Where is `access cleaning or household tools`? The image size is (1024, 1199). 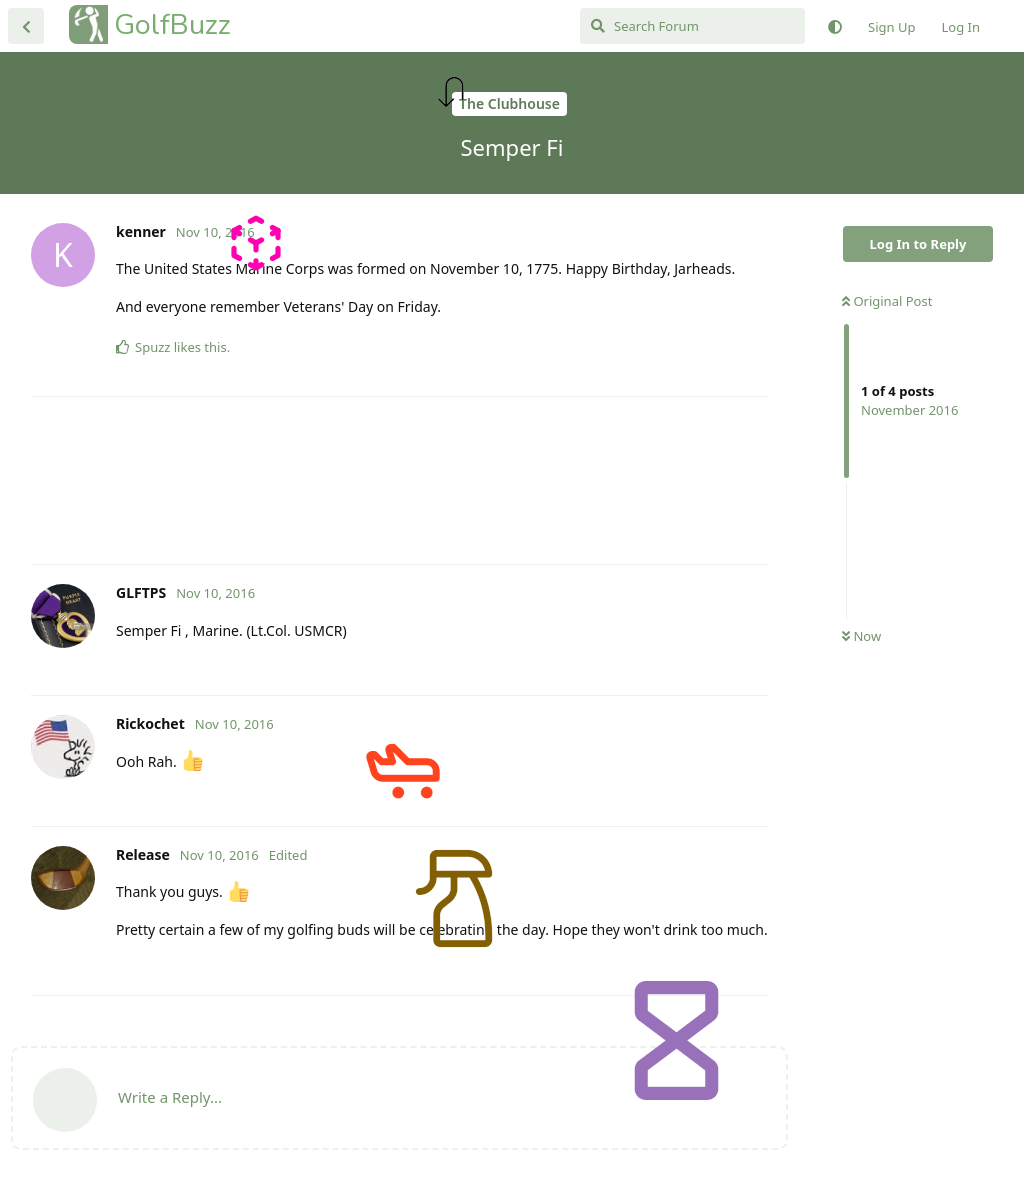
access cleaning or household tools is located at coordinates (457, 898).